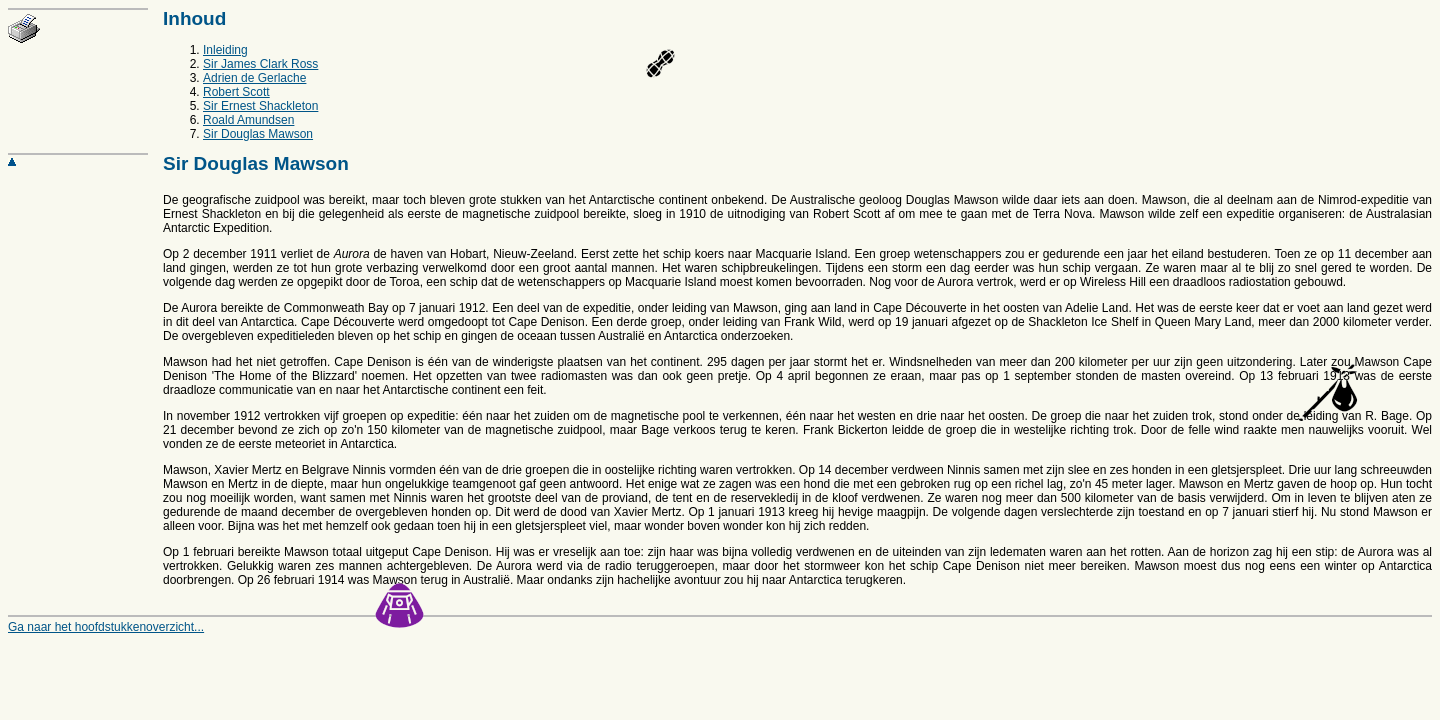 The height and width of the screenshot is (720, 1440). What do you see at coordinates (1327, 392) in the screenshot?
I see `travel or journey-related game feature` at bounding box center [1327, 392].